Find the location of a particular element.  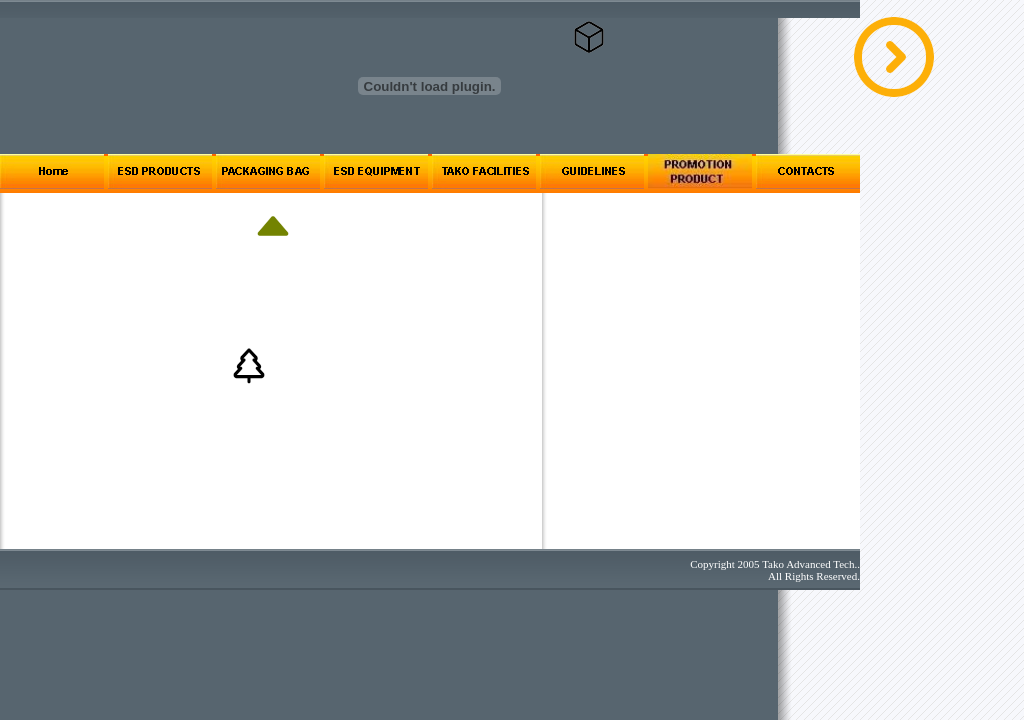

view 3D model or object is located at coordinates (589, 37).